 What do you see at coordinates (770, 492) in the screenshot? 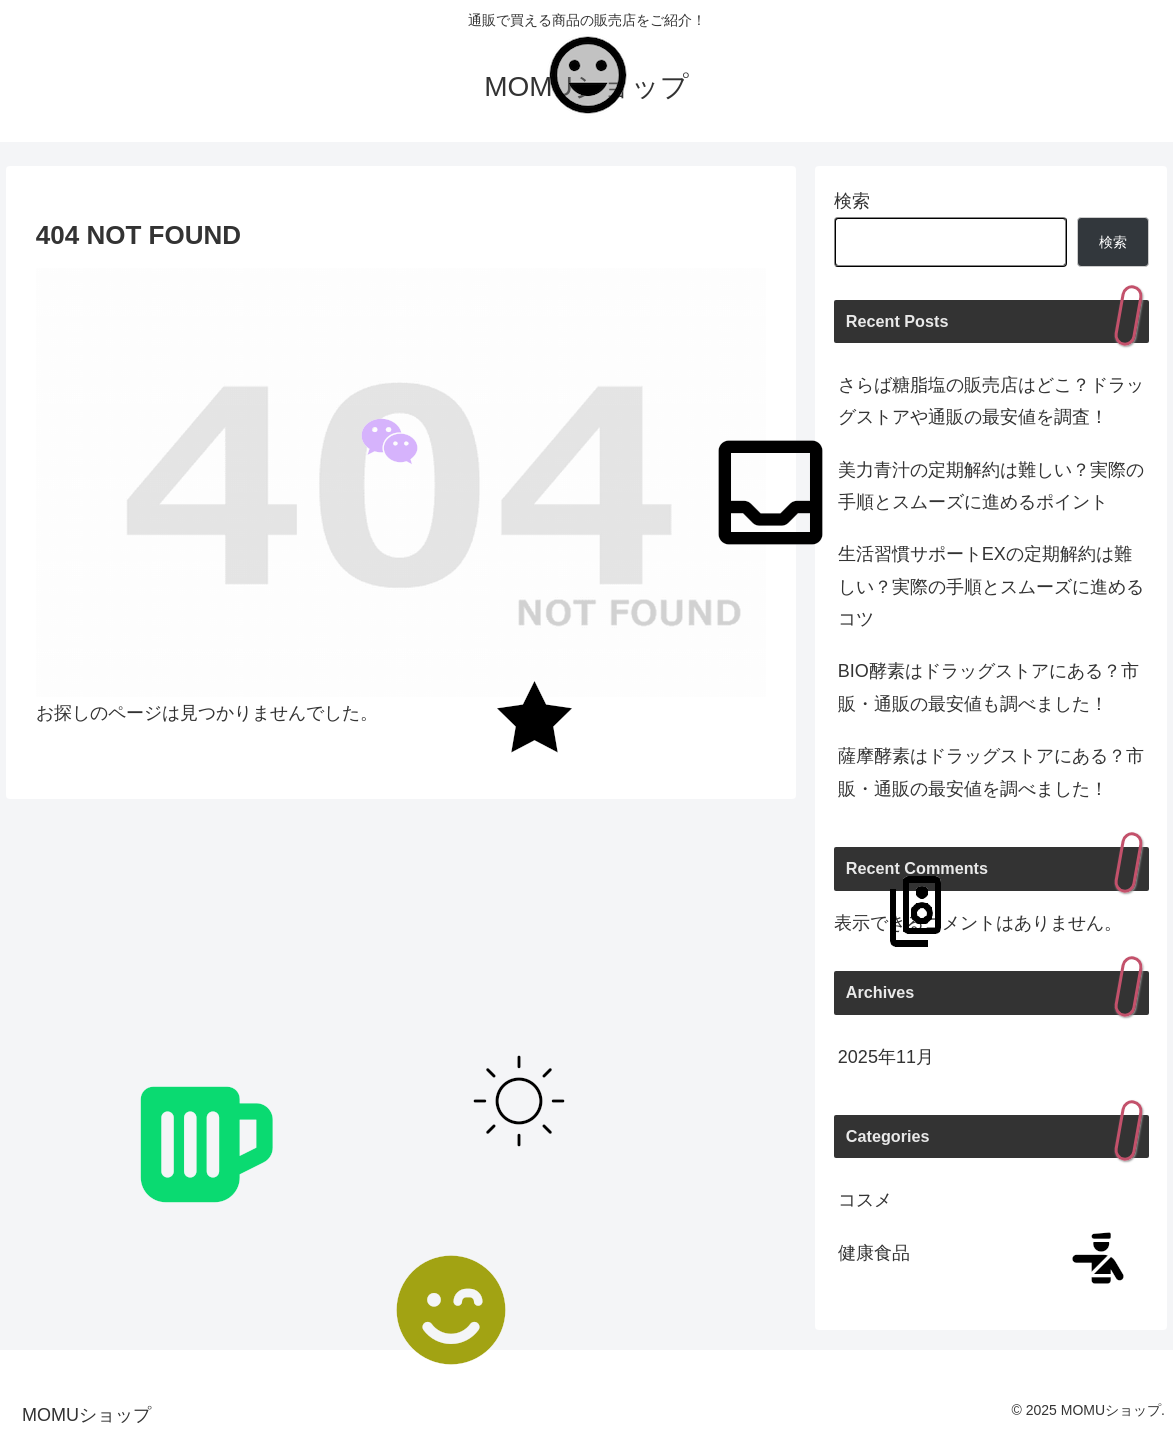
I see `view inbox or incoming items` at bounding box center [770, 492].